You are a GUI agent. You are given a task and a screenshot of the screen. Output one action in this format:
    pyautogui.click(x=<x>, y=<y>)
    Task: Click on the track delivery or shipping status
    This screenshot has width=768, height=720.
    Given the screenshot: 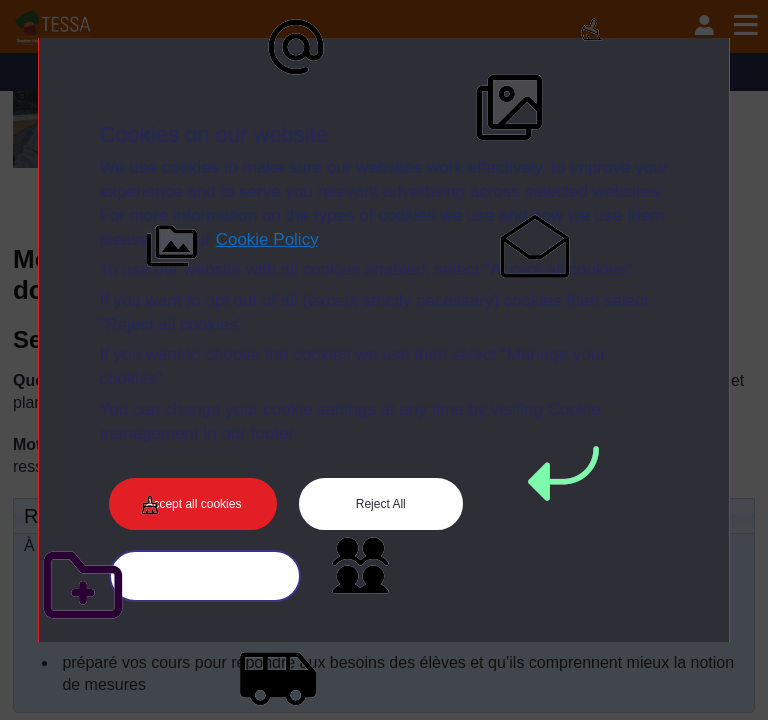 What is the action you would take?
    pyautogui.click(x=275, y=677)
    